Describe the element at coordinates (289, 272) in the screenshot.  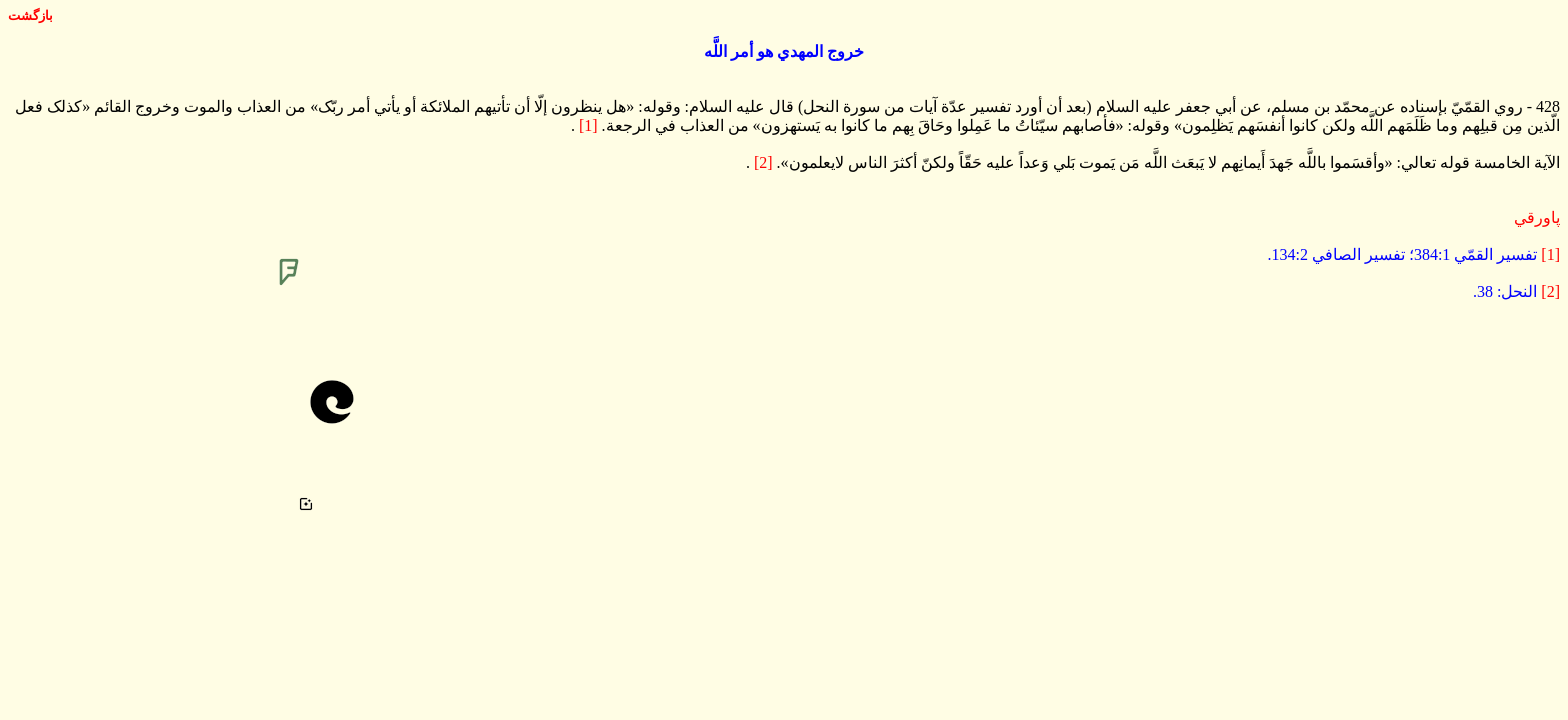
I see `open foursquare app` at that location.